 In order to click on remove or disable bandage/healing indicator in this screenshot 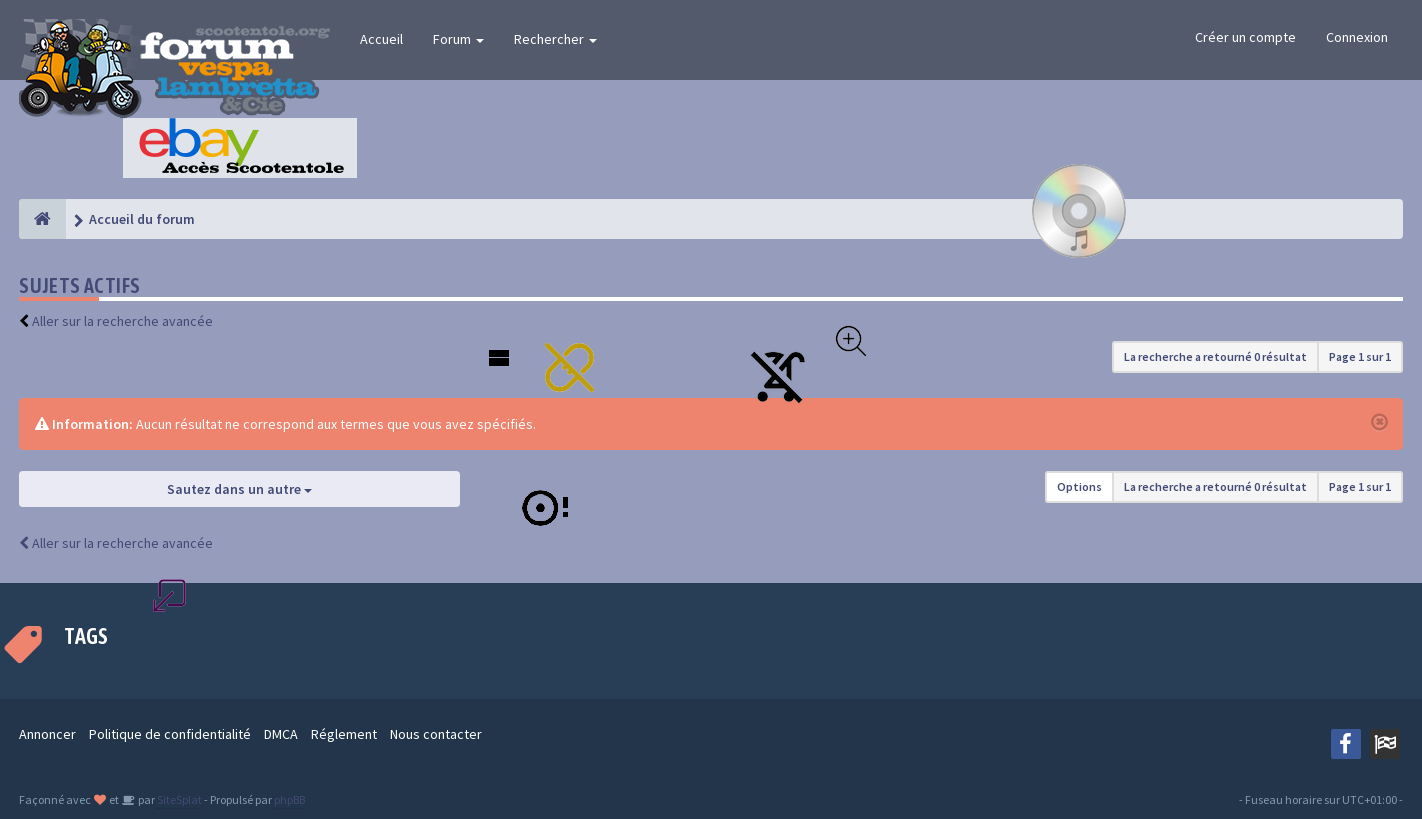, I will do `click(569, 367)`.